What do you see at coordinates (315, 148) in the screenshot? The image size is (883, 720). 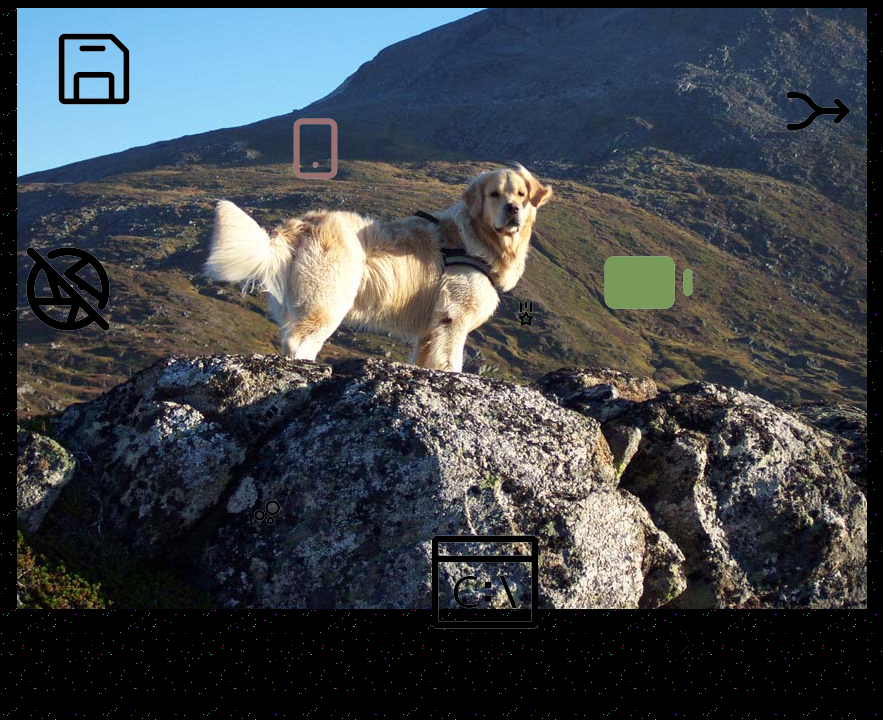 I see `access mobile device settings` at bounding box center [315, 148].